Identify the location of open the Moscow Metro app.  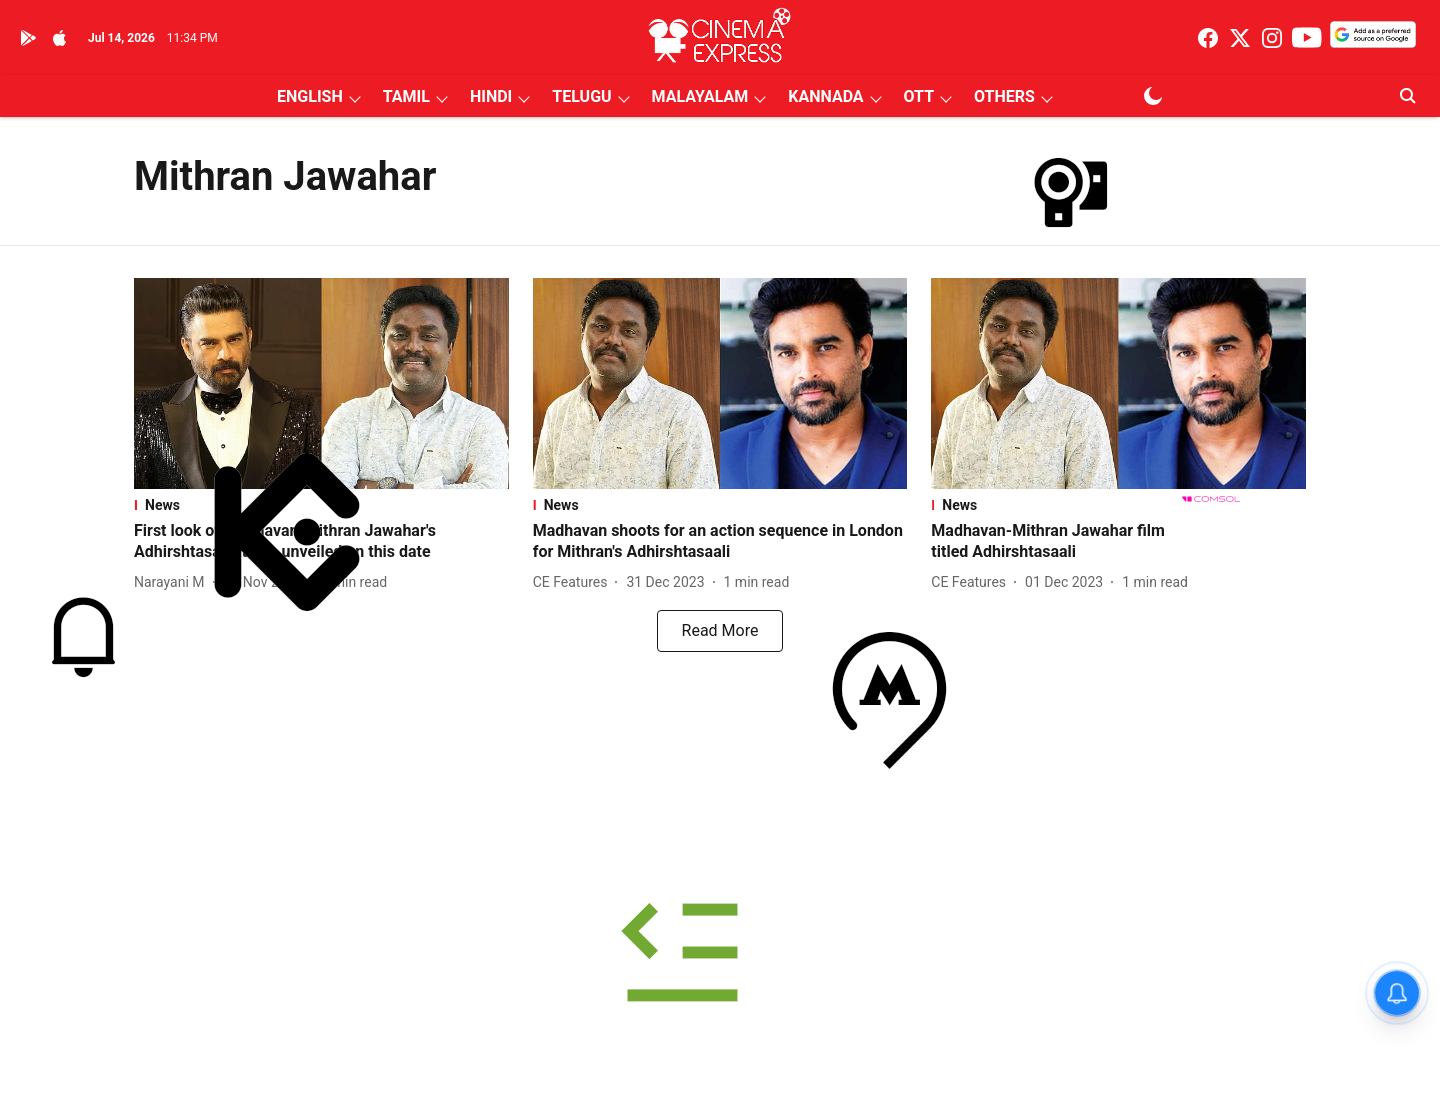
(889, 700).